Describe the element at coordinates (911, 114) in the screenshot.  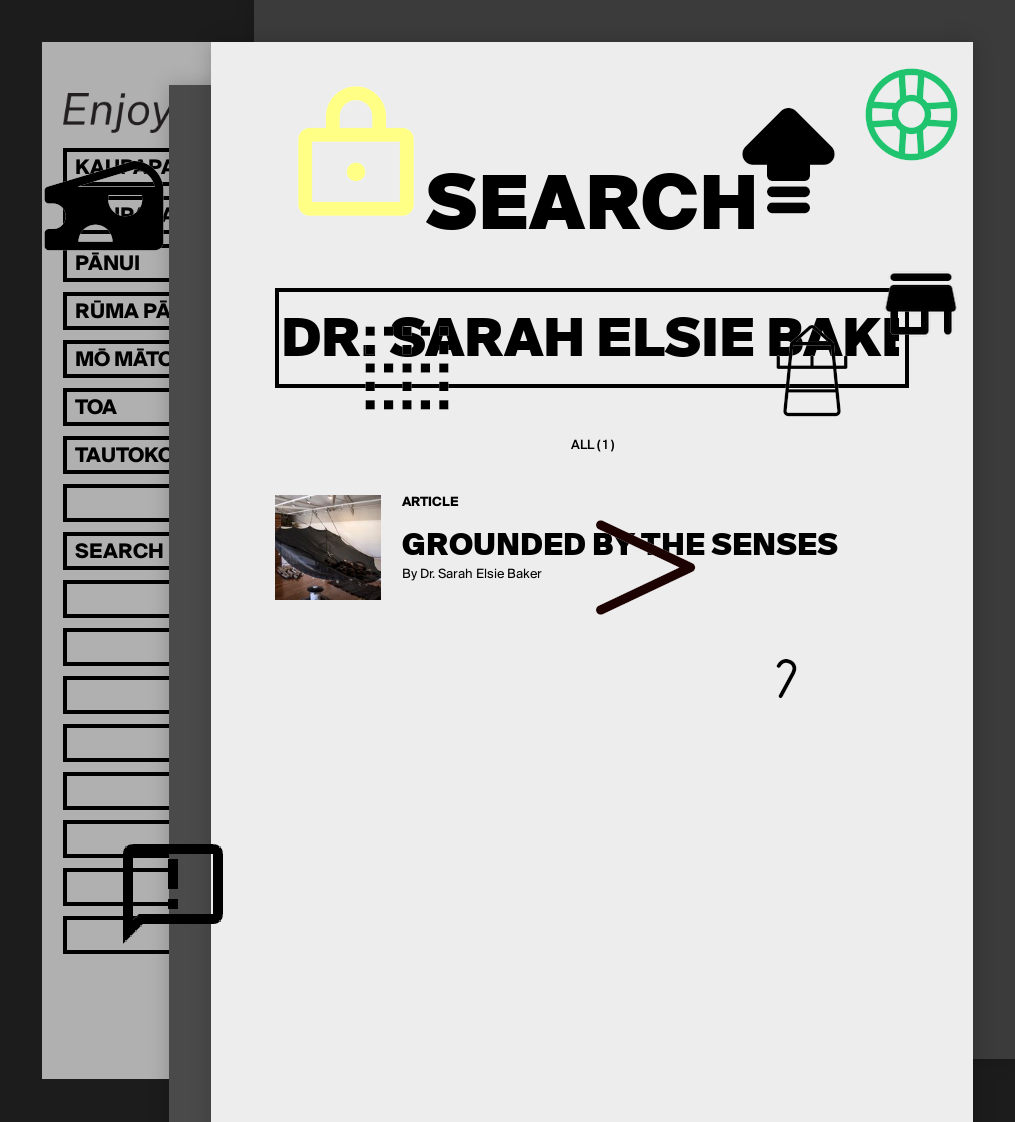
I see `access help or support center` at that location.